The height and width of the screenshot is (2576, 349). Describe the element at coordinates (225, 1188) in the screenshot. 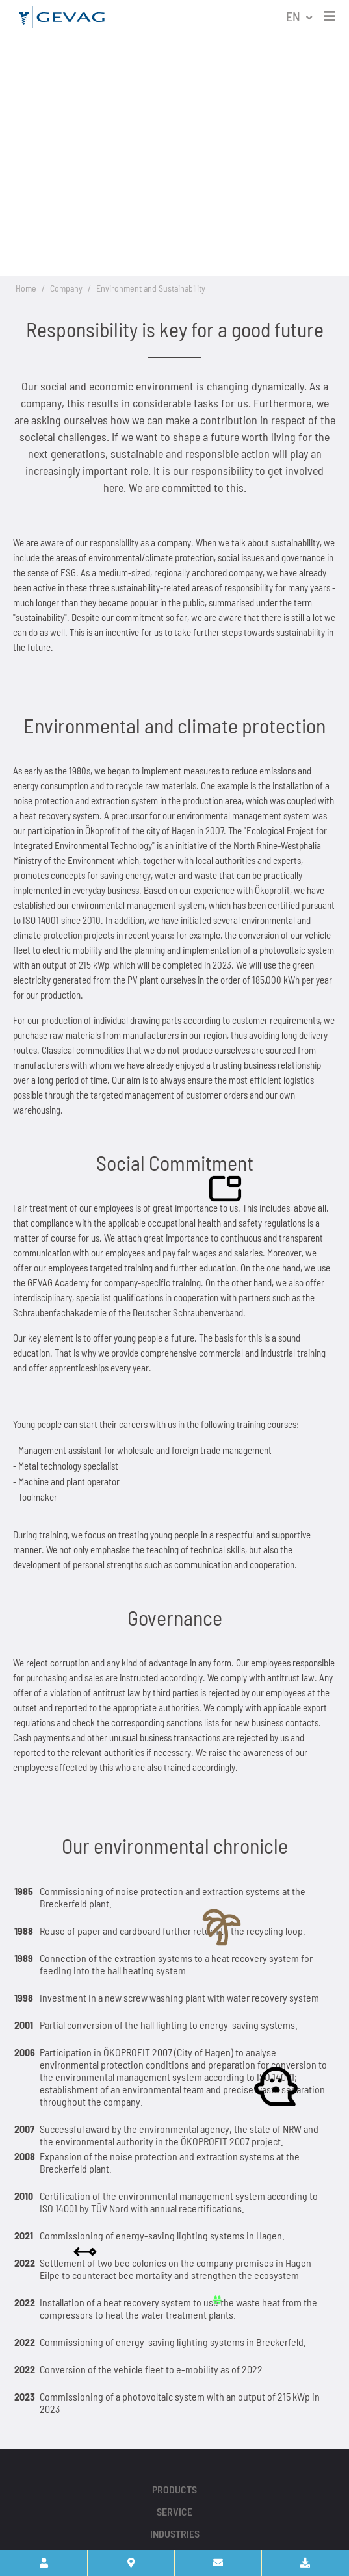

I see `enable picture-in-picture mode at top of screen` at that location.